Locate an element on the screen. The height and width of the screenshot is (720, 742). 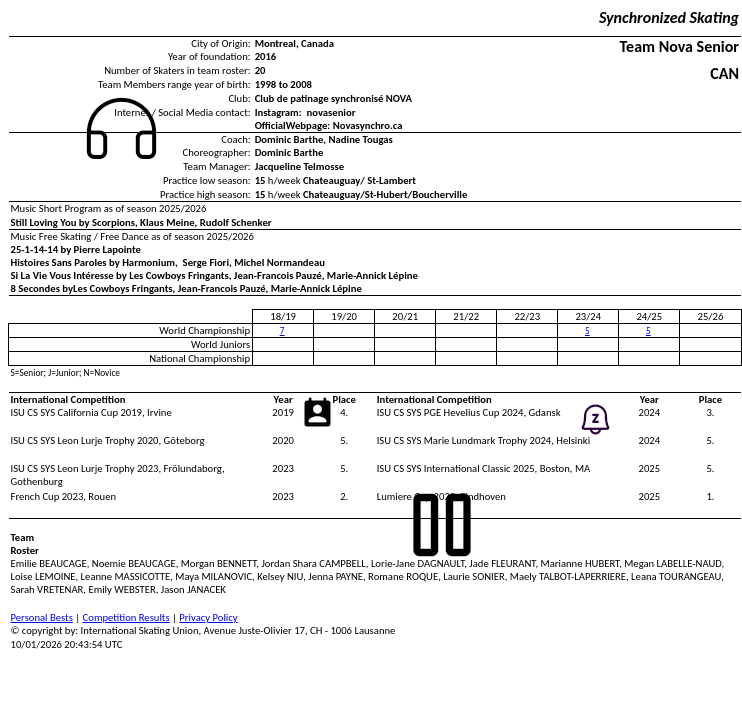
view contact's calendar or schedule is located at coordinates (317, 413).